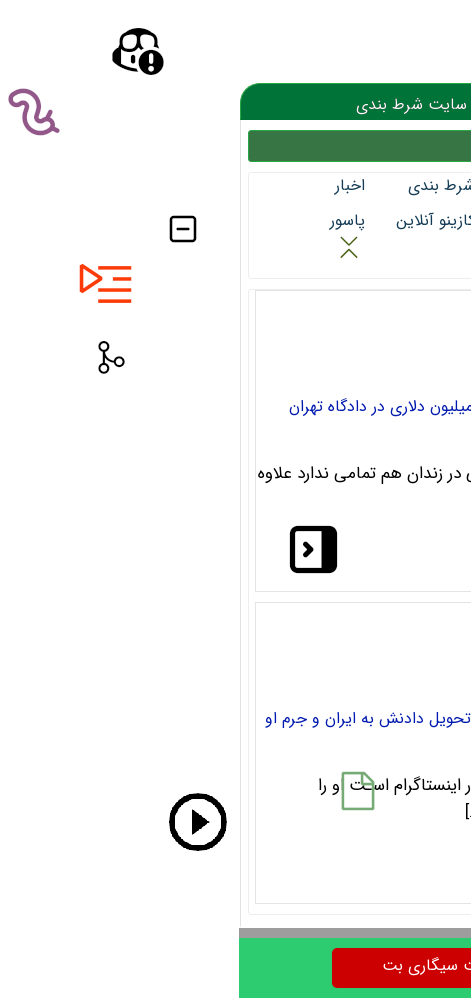  I want to click on create a new file, so click(358, 791).